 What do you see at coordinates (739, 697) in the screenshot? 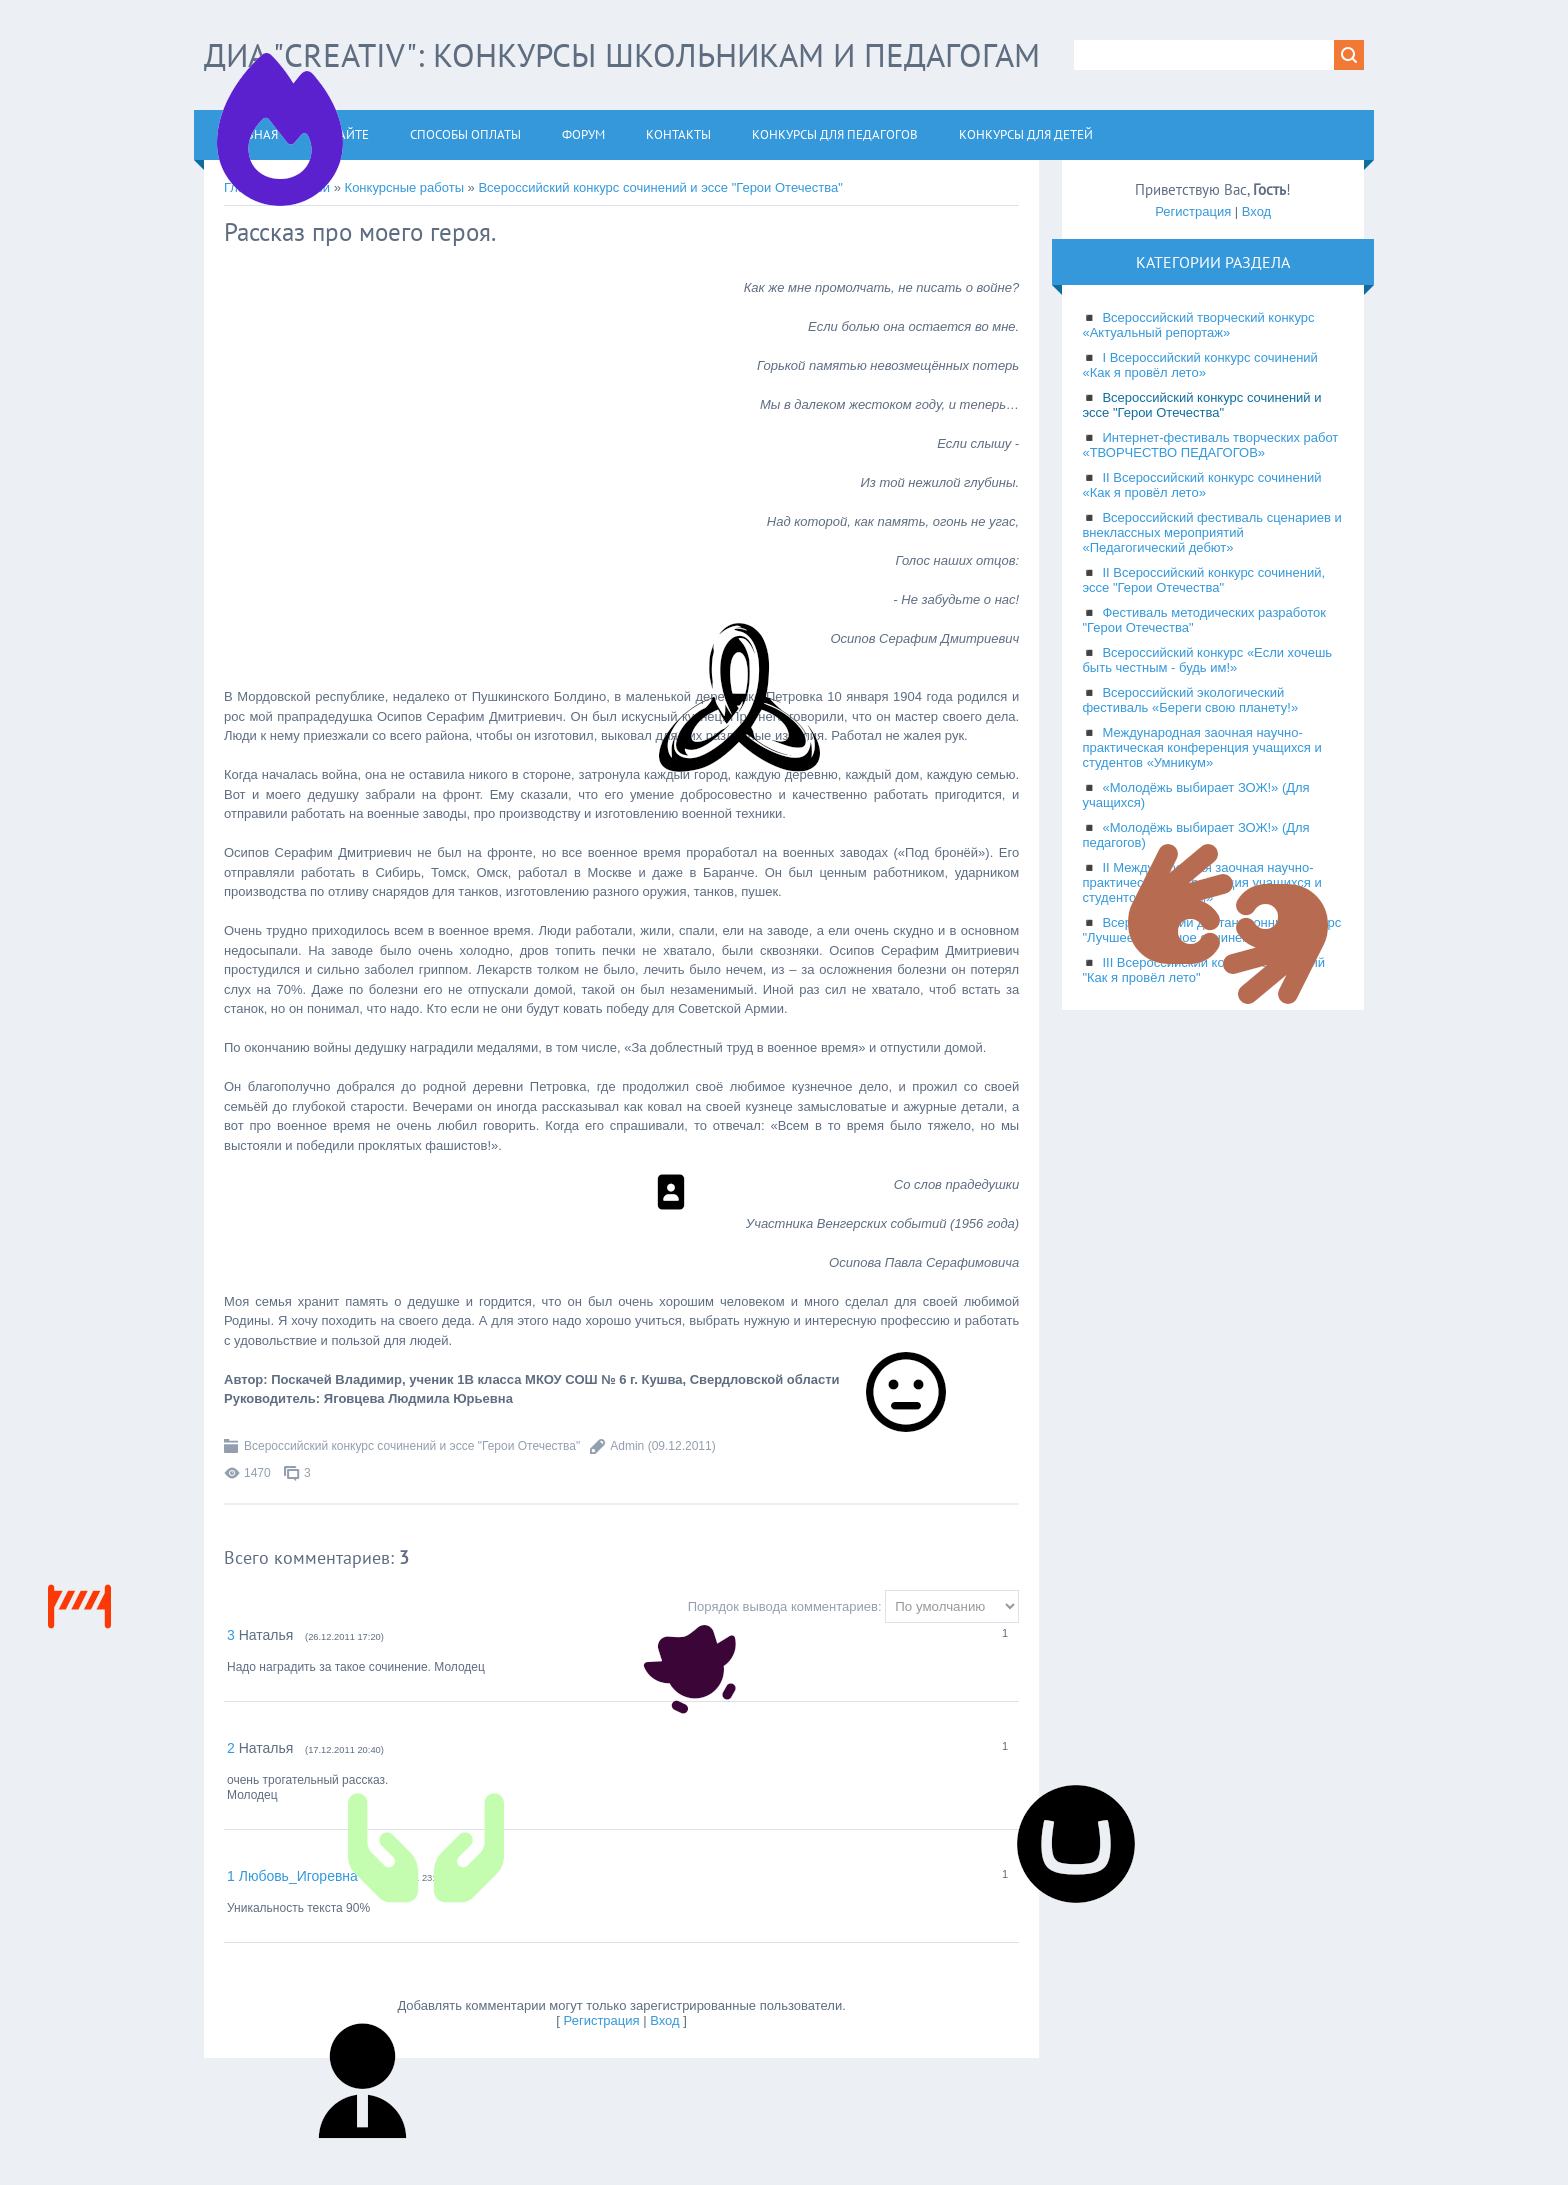
I see `treyarch game studio logo` at bounding box center [739, 697].